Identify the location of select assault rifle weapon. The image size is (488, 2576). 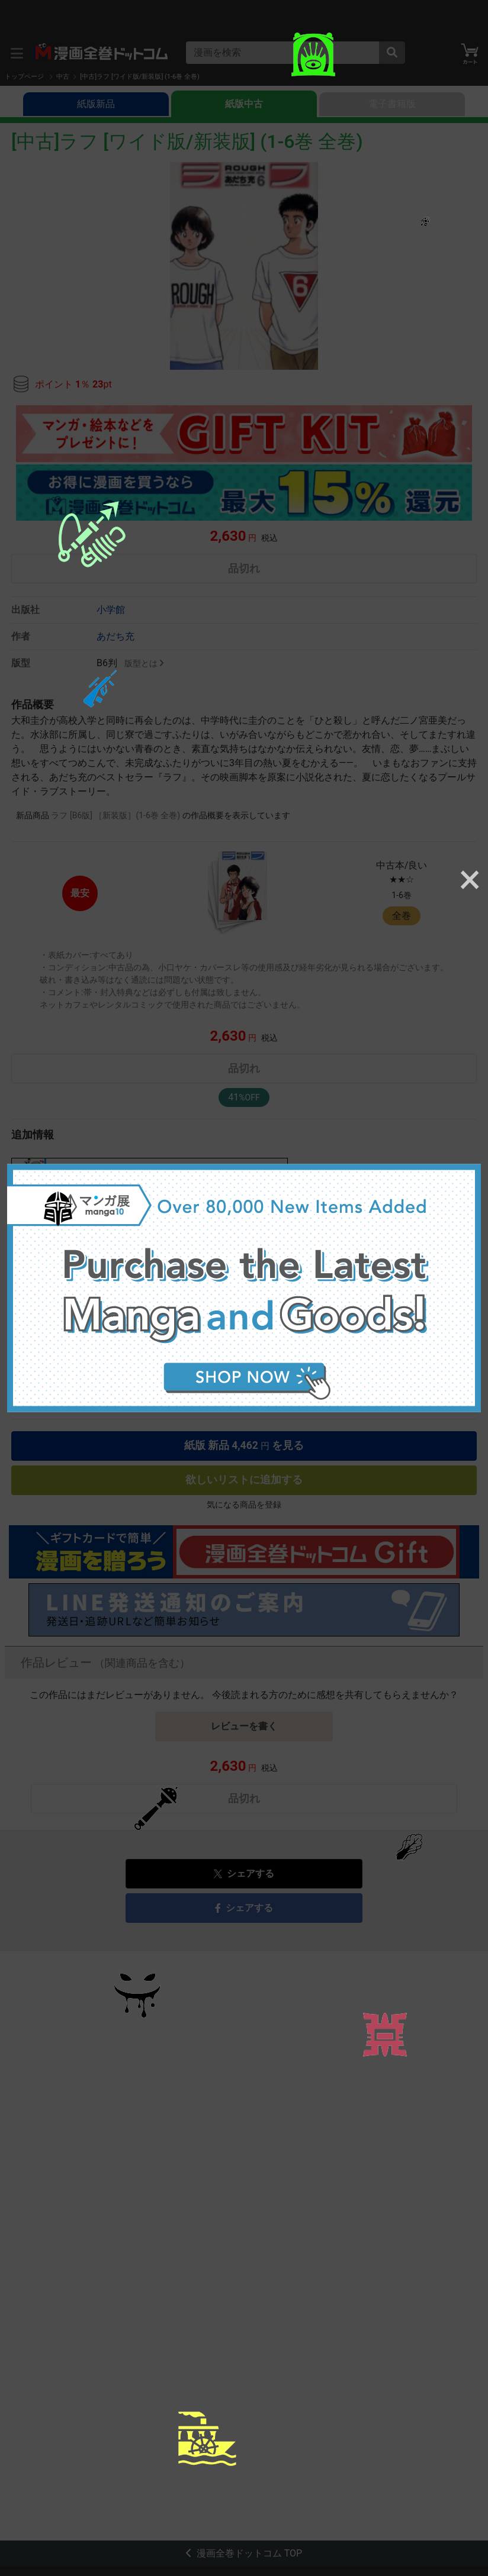
(100, 689).